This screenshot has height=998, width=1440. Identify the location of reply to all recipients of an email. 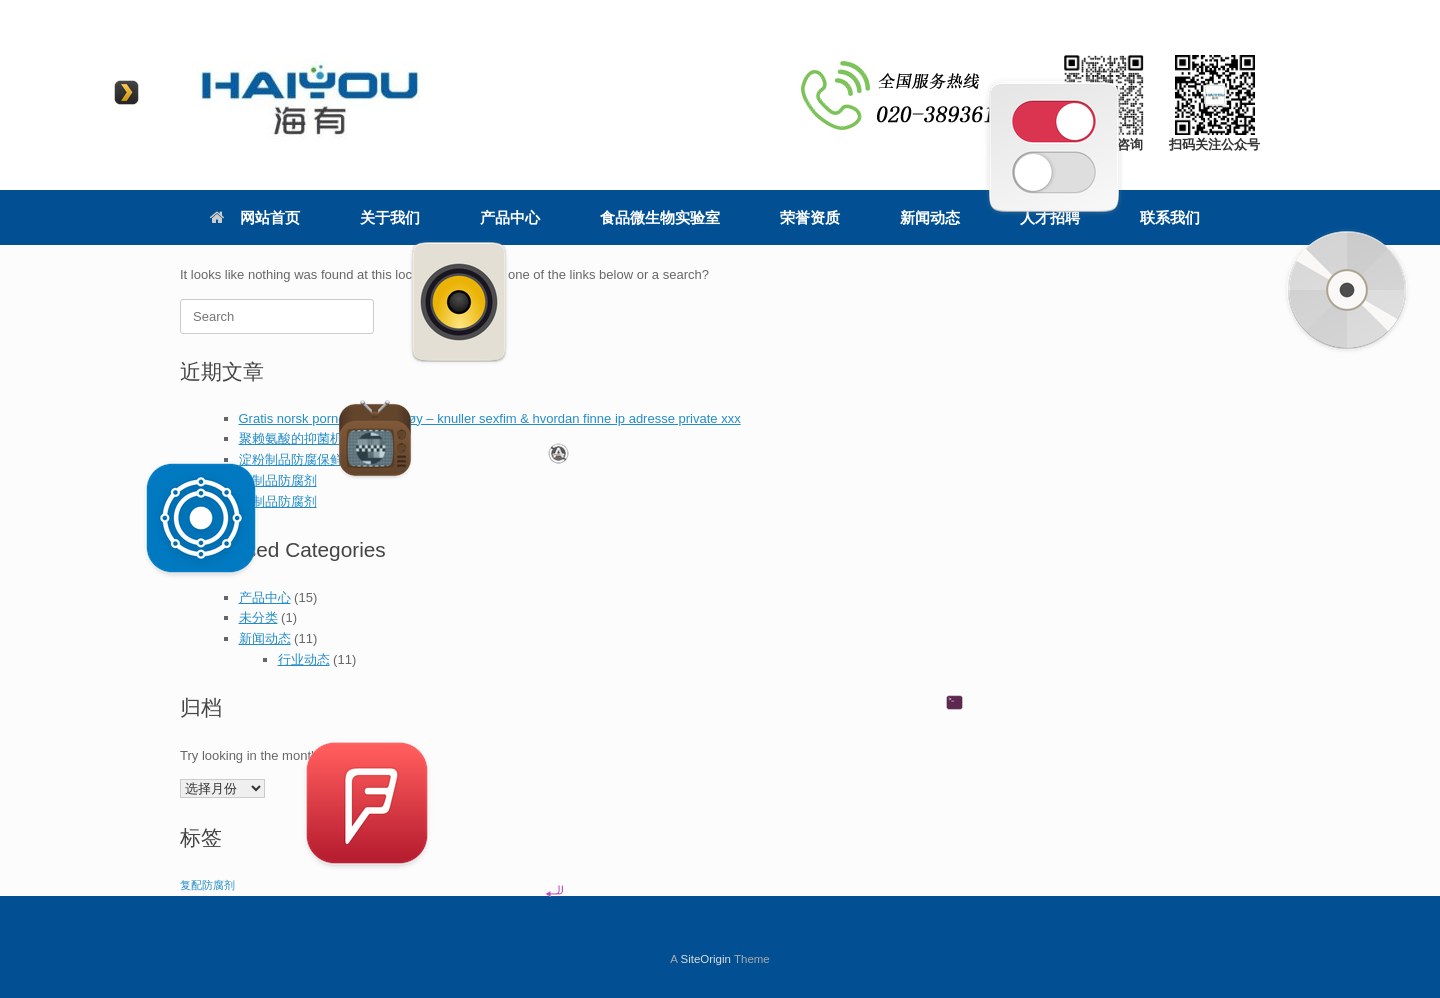
(554, 890).